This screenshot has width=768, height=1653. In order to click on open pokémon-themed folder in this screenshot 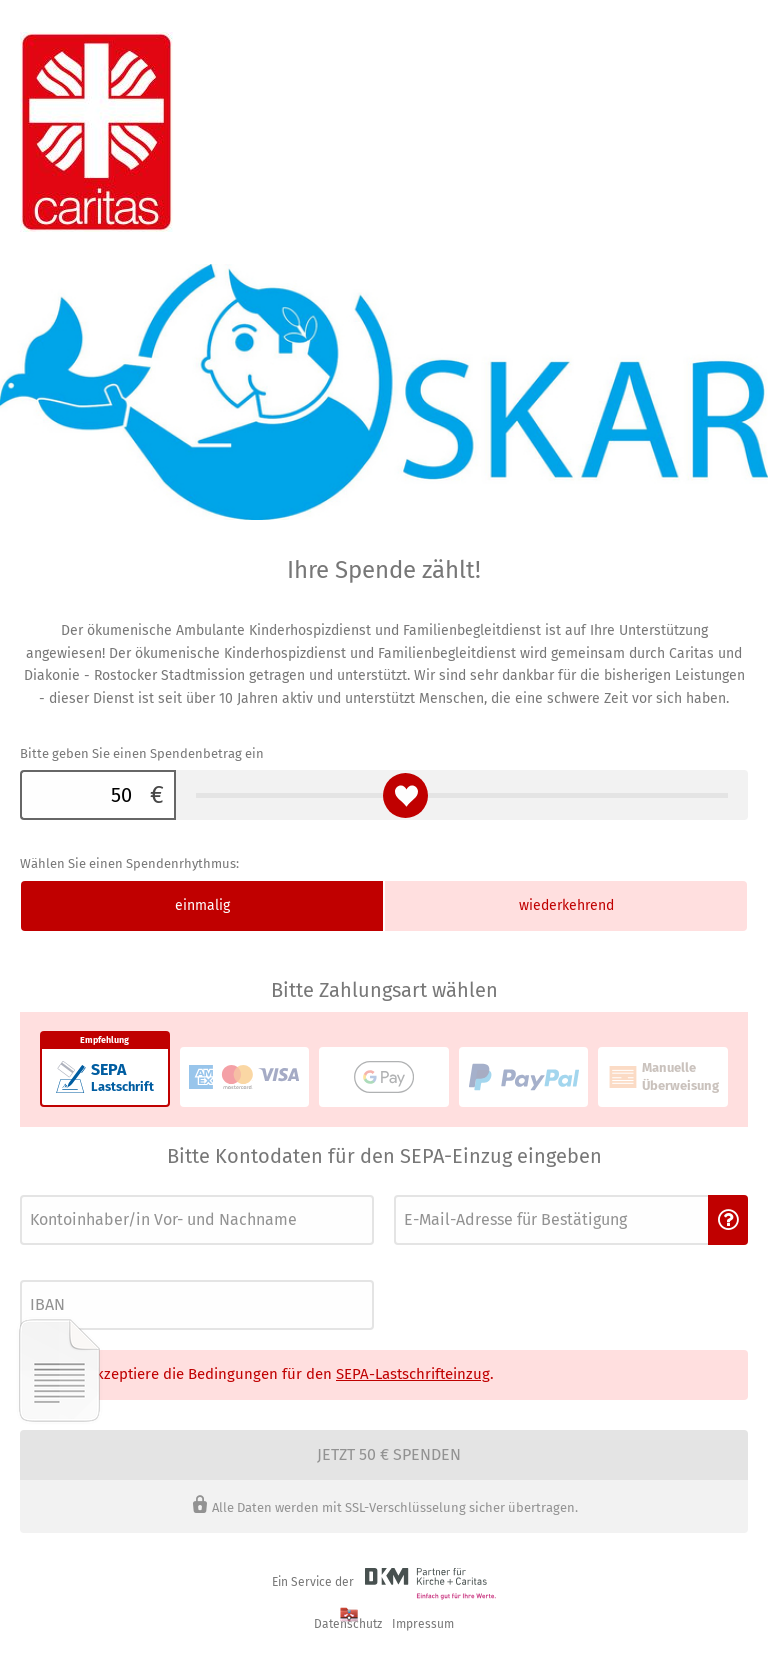, I will do `click(349, 1615)`.